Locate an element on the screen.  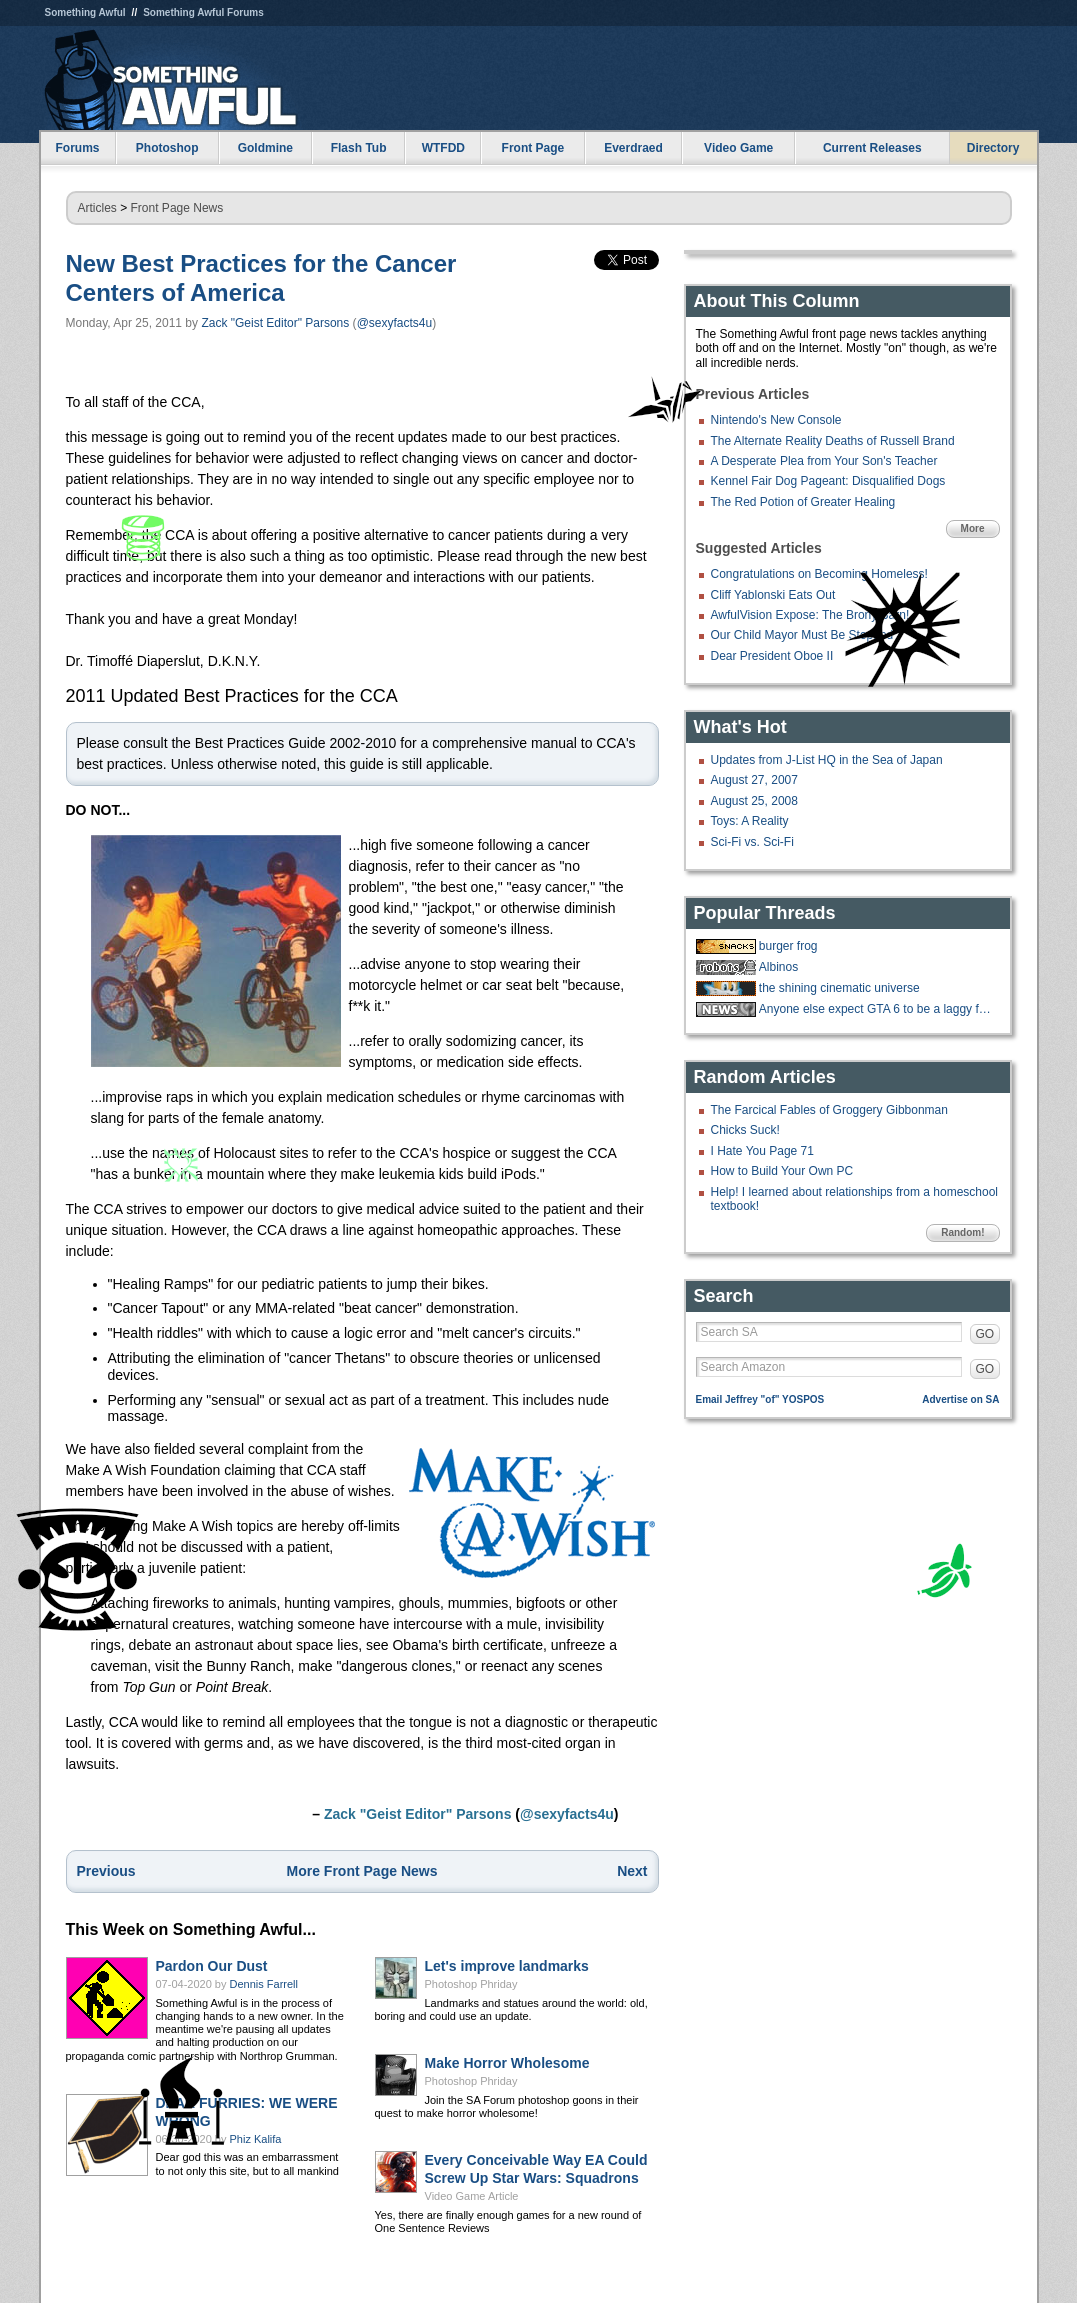
decorative tribal or aztec-themed game badge is located at coordinates (77, 1569).